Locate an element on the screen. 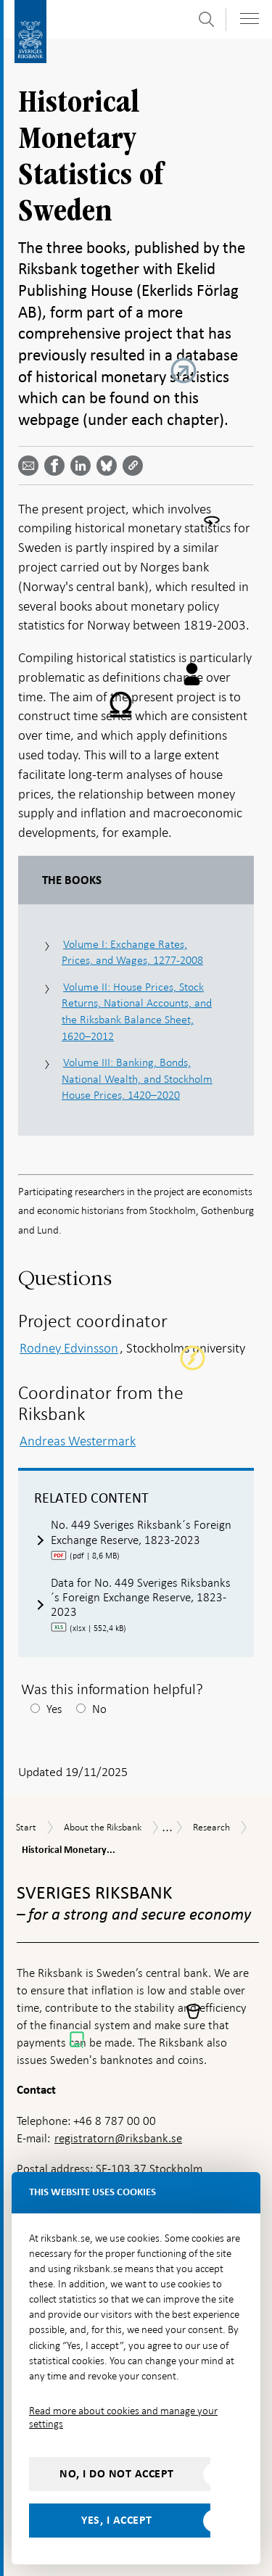  socket.io library or real-time websocket connection is located at coordinates (192, 1358).